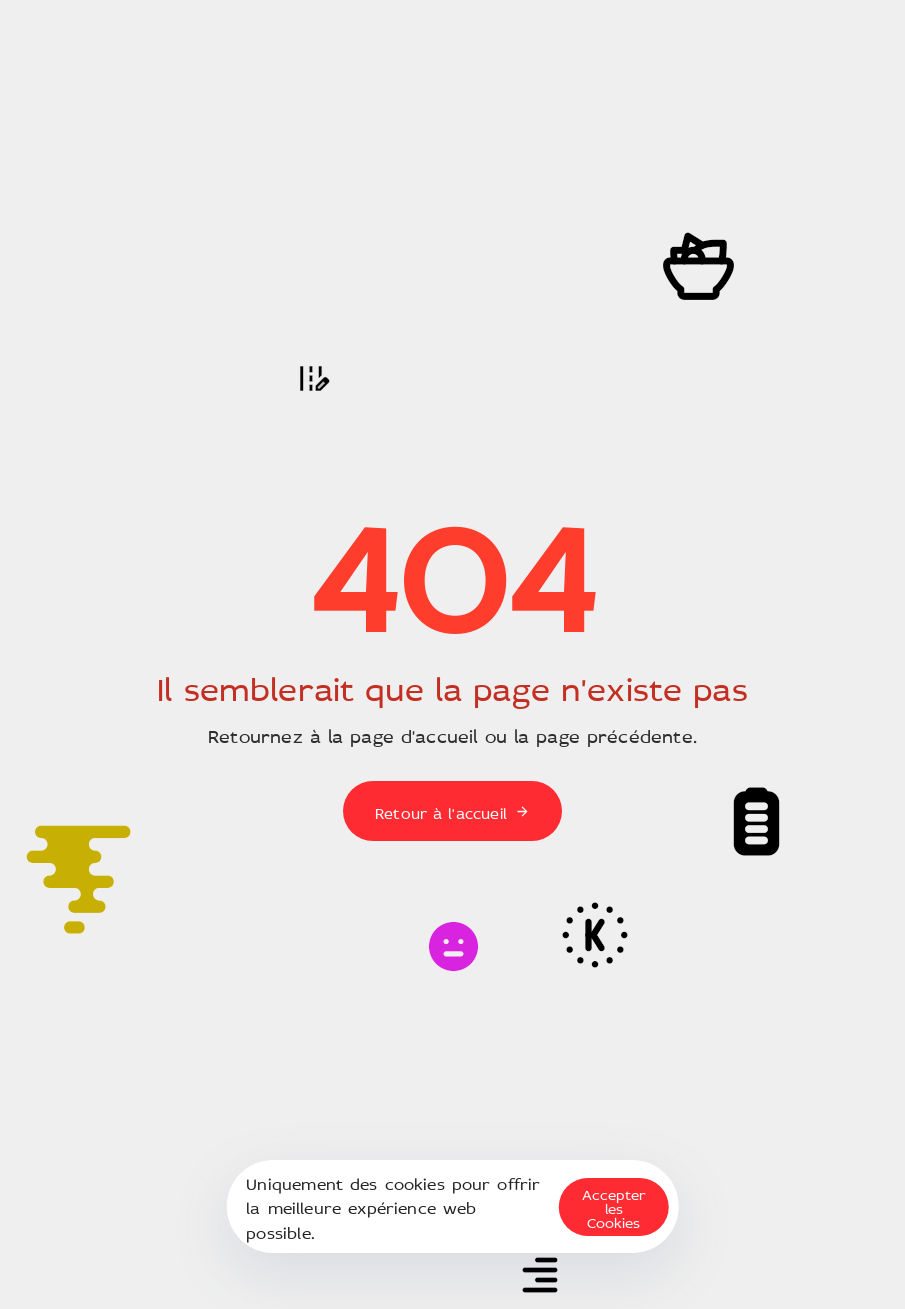  I want to click on indicate neutral or no mood selected, so click(453, 946).